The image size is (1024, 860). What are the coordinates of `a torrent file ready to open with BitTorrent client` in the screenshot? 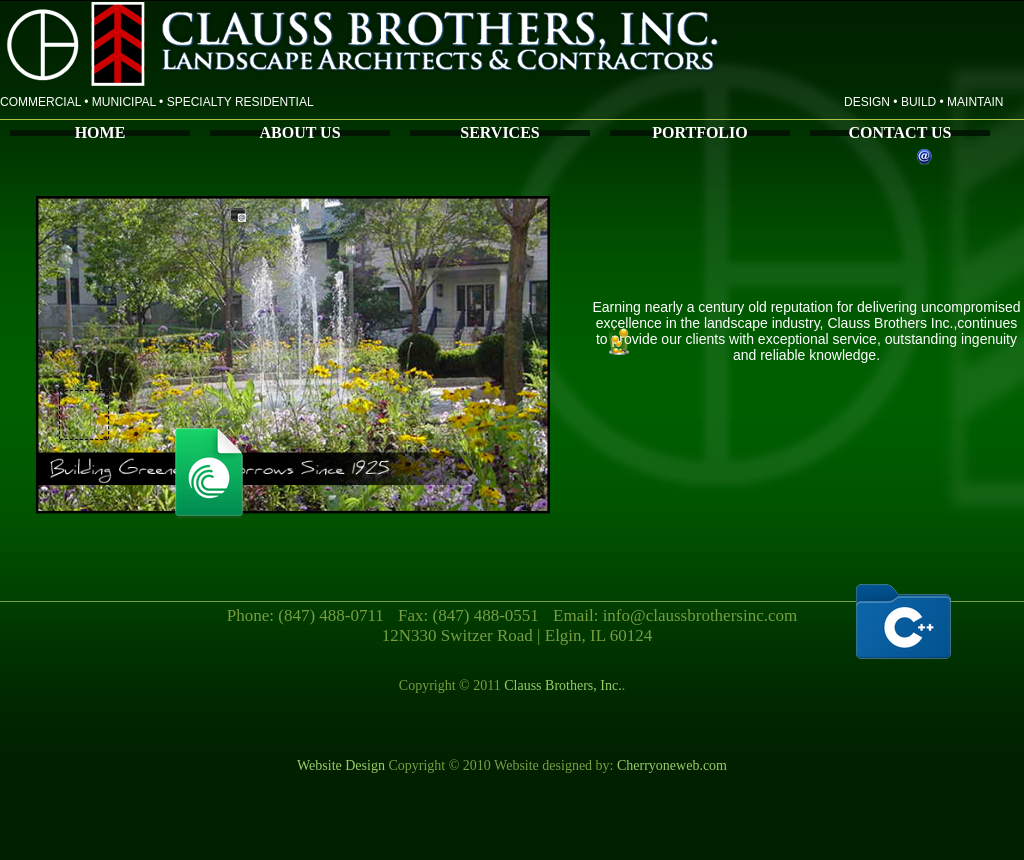 It's located at (209, 472).